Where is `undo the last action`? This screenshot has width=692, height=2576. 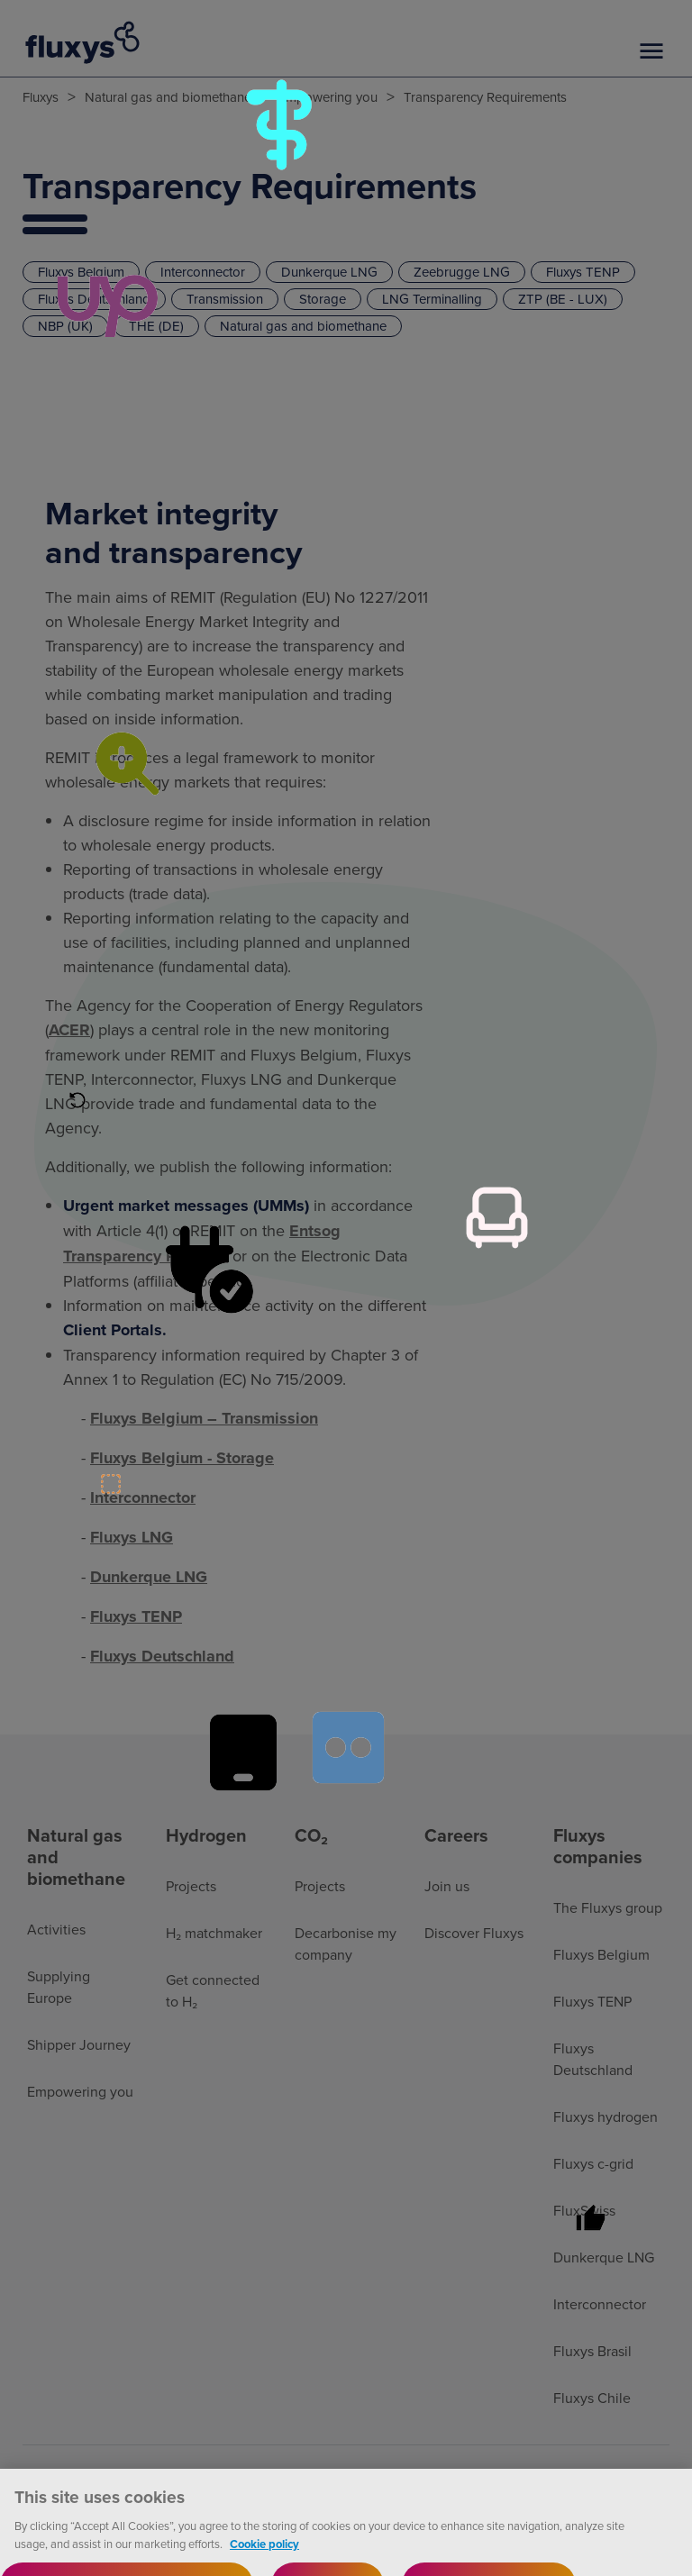
undo the last action is located at coordinates (77, 1100).